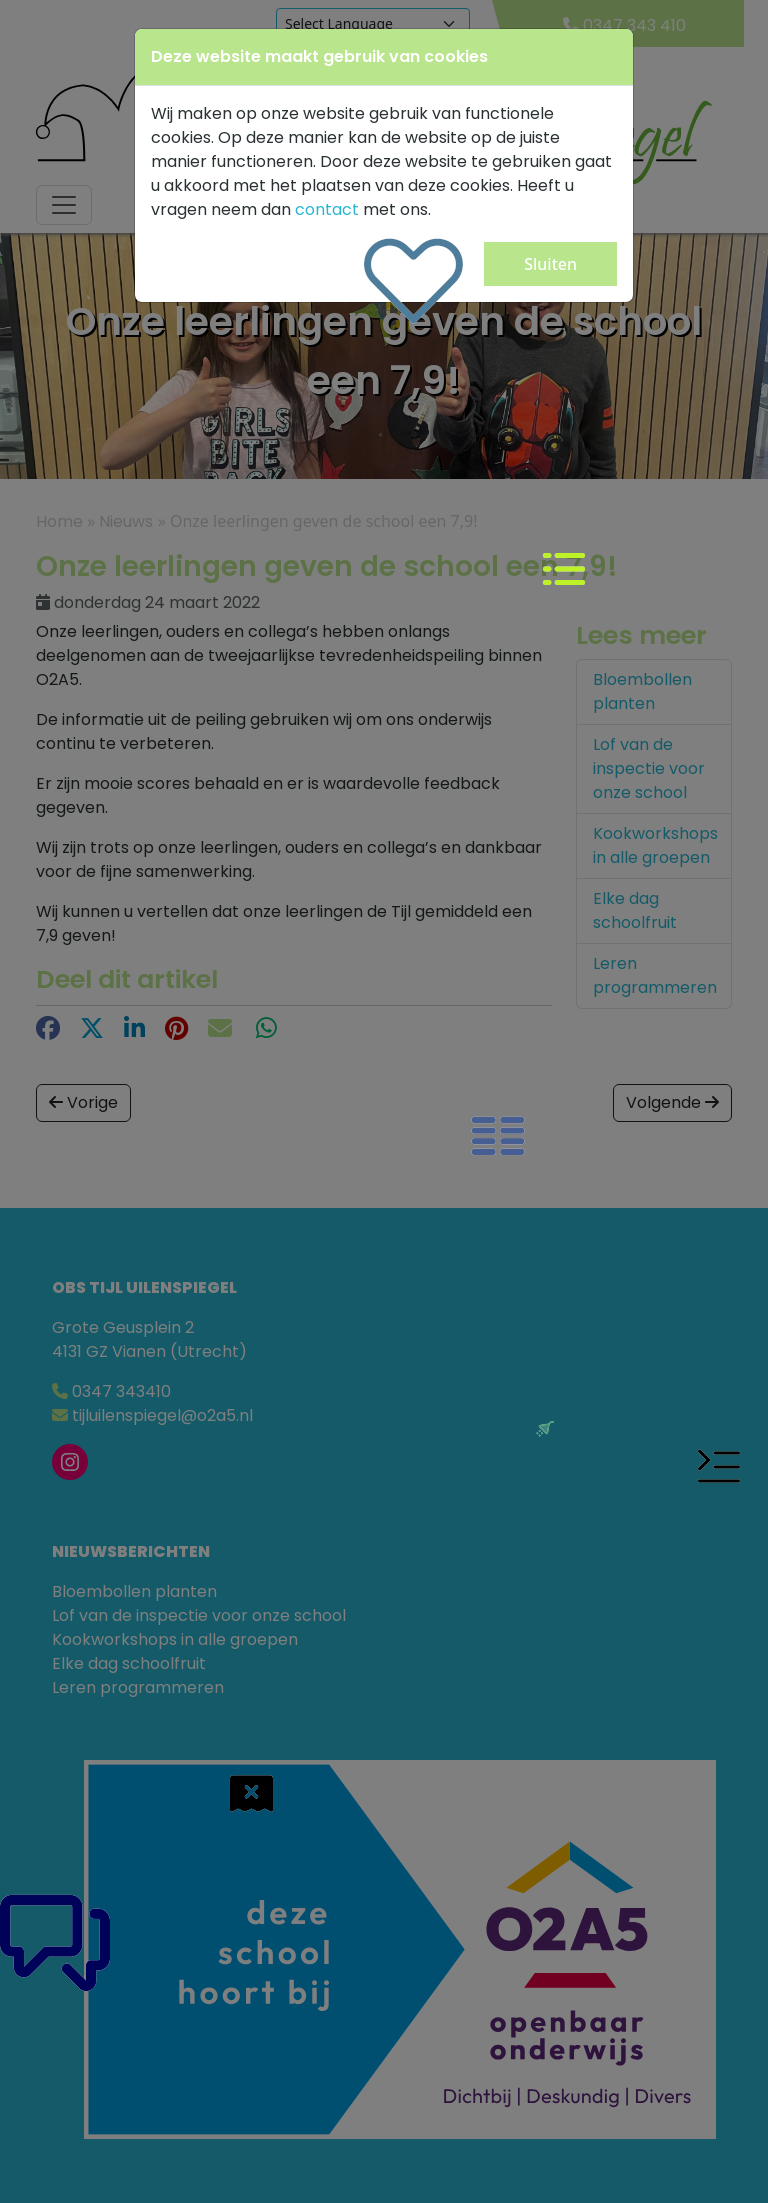 The width and height of the screenshot is (768, 2203). Describe the element at coordinates (498, 1137) in the screenshot. I see `switch to multi-column text layout` at that location.